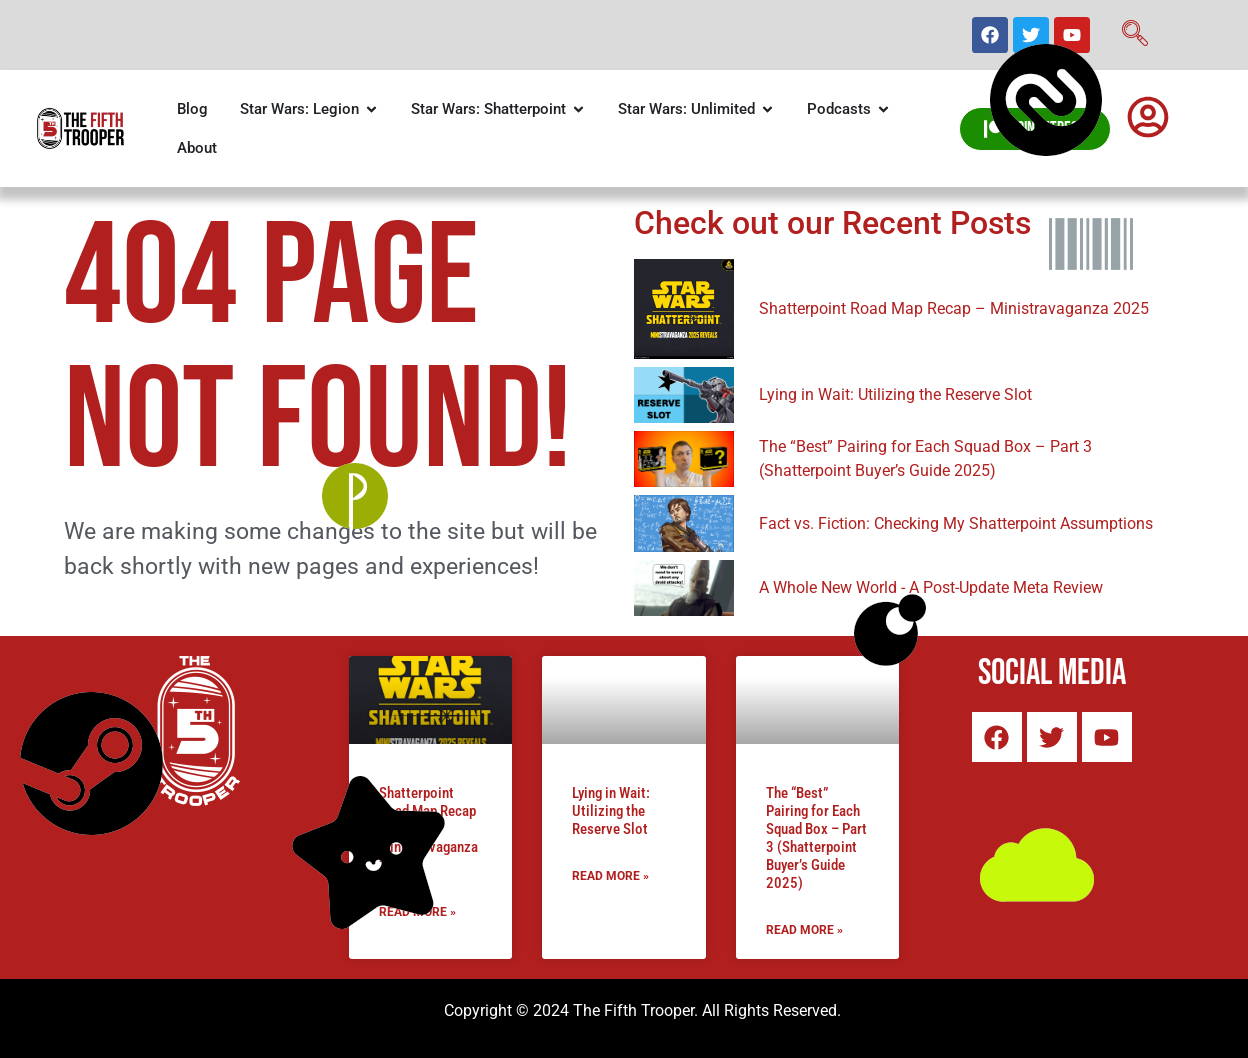 The height and width of the screenshot is (1058, 1248). I want to click on open authy authenticator app, so click(1046, 100).